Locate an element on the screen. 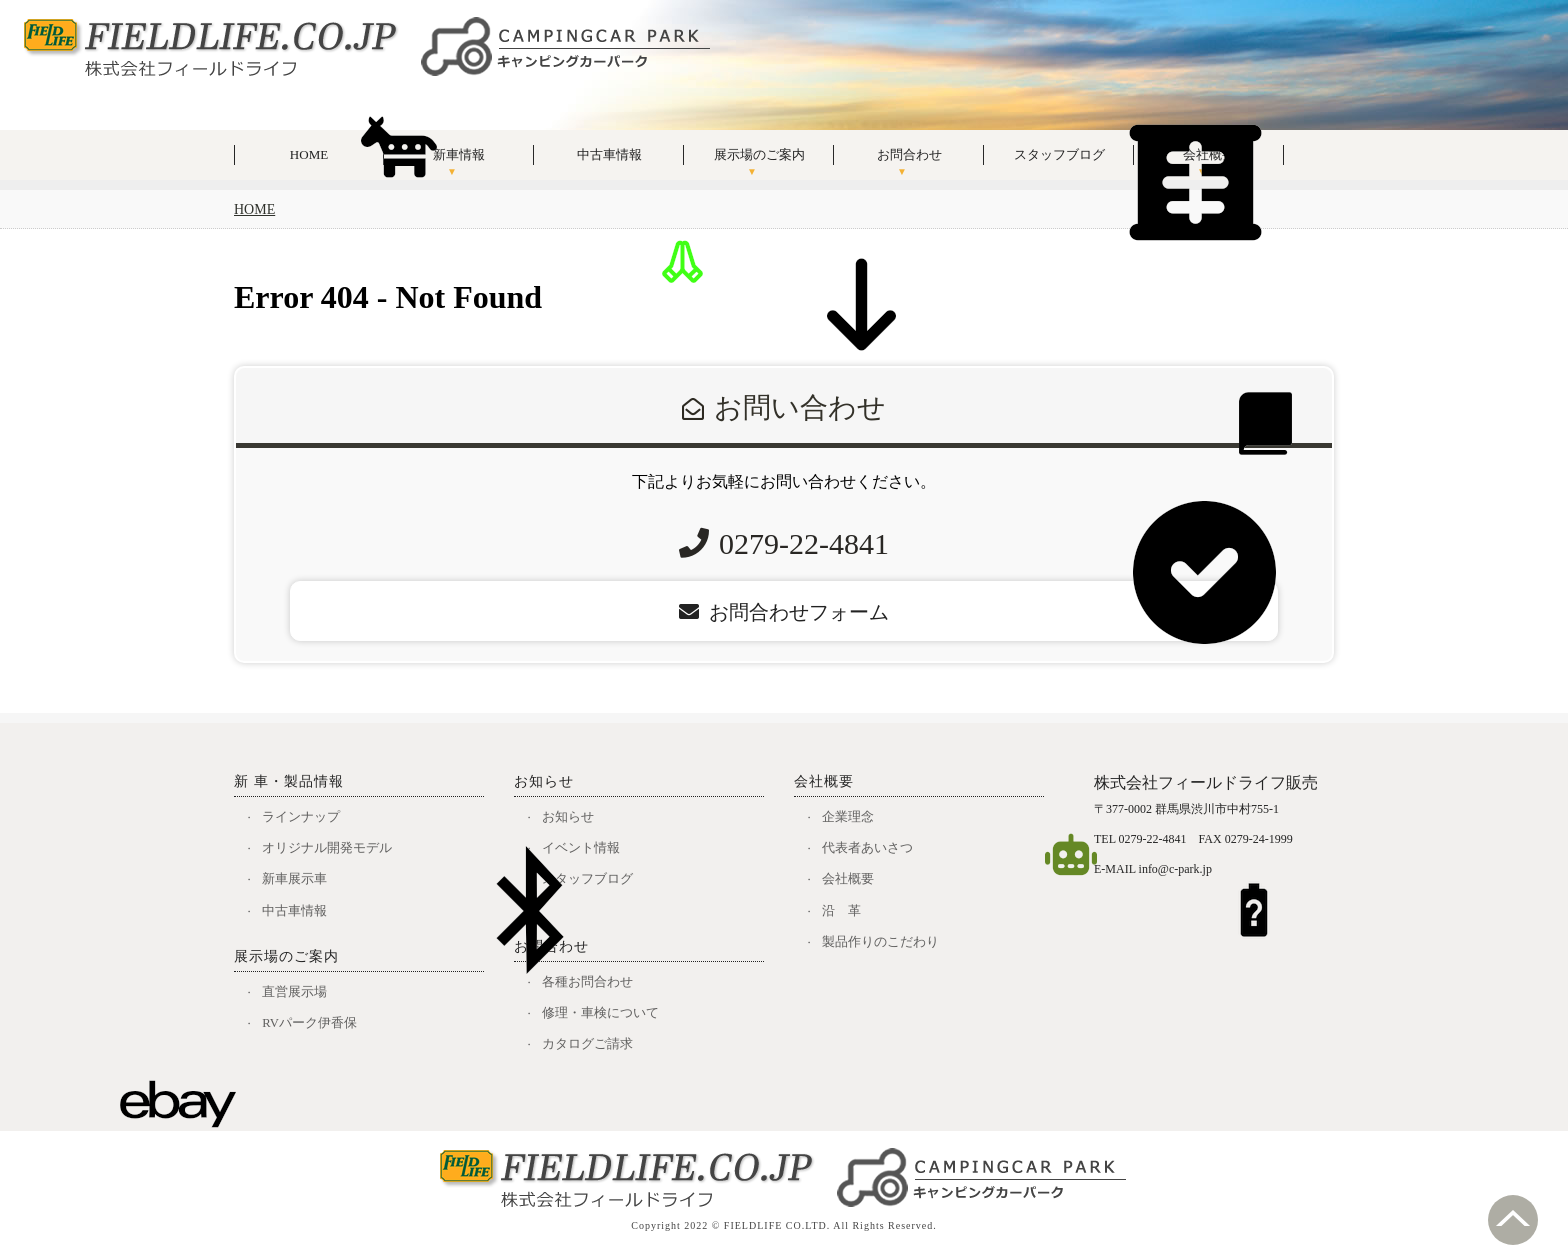 The image size is (1568, 1255). indicates battery status is unknown or cannot be detected is located at coordinates (1254, 910).